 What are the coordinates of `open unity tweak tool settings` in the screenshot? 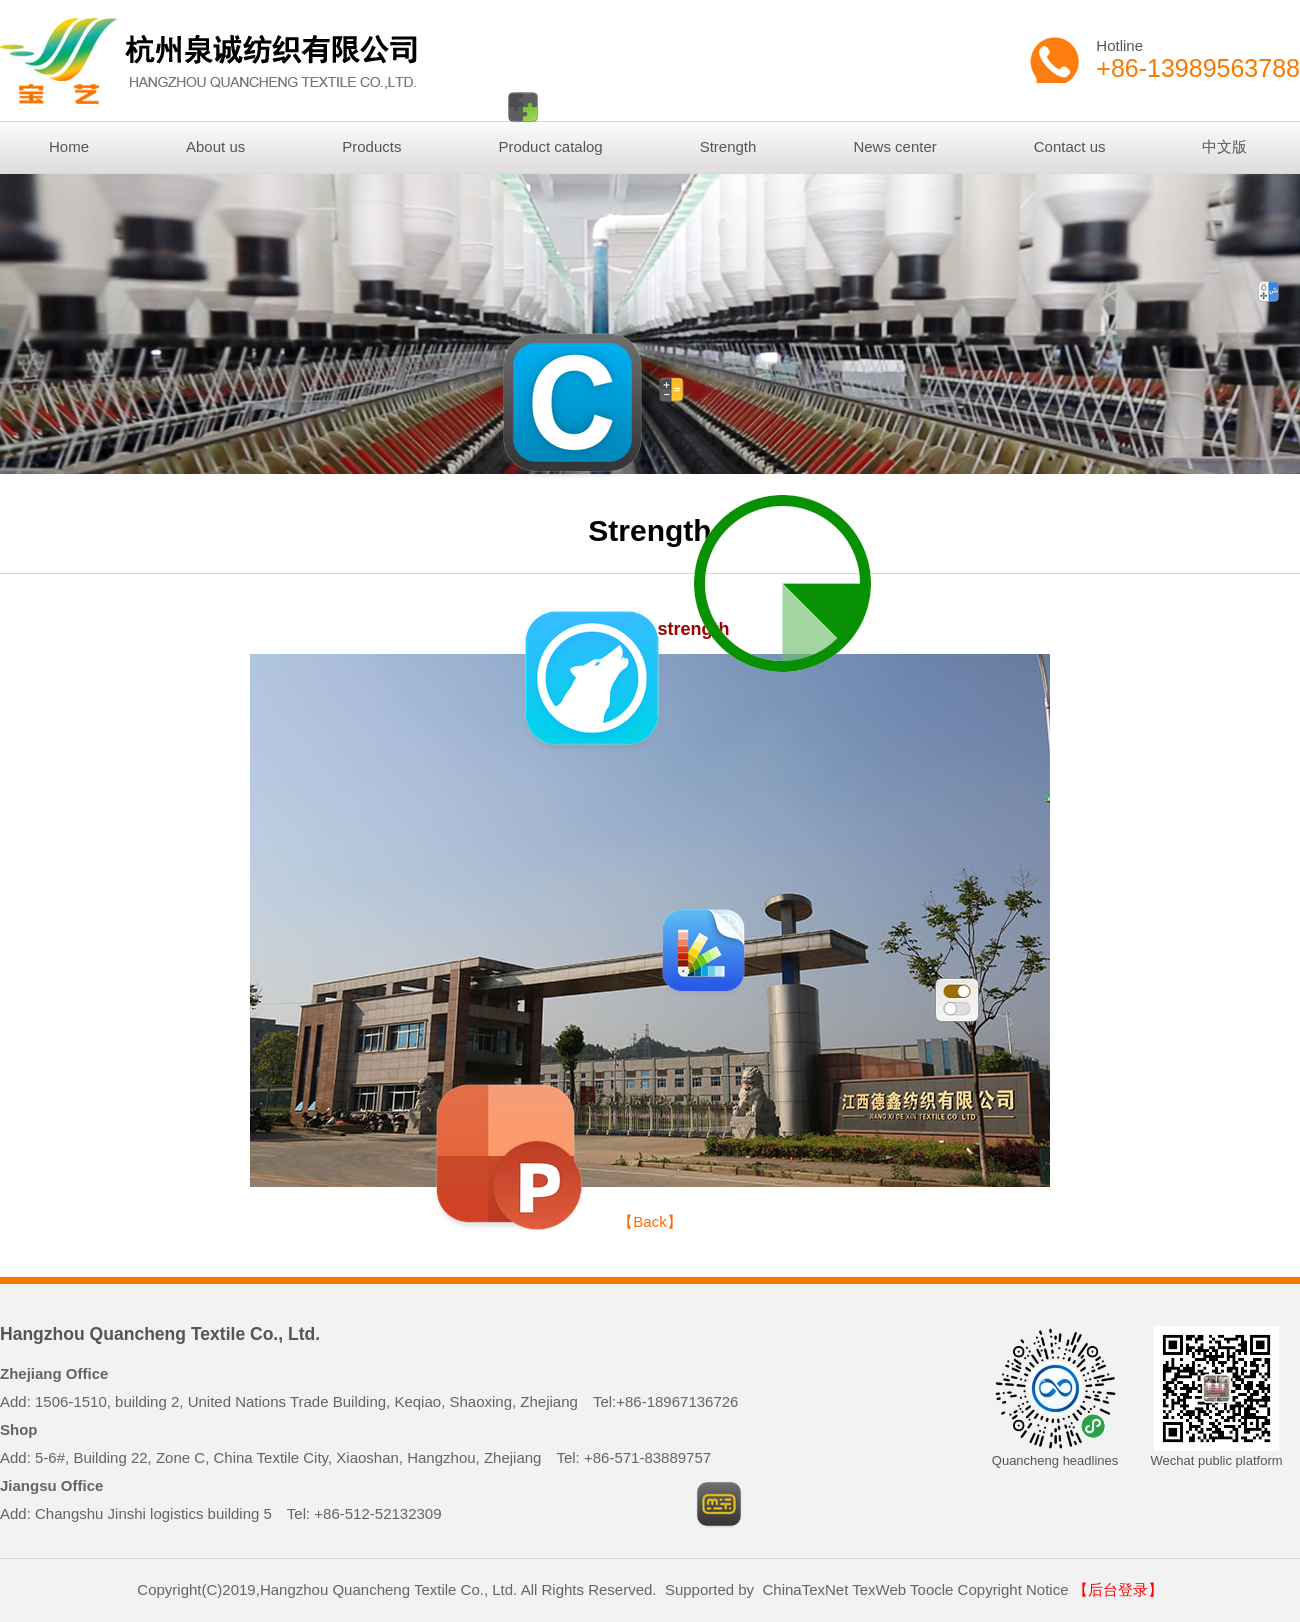 It's located at (957, 1000).